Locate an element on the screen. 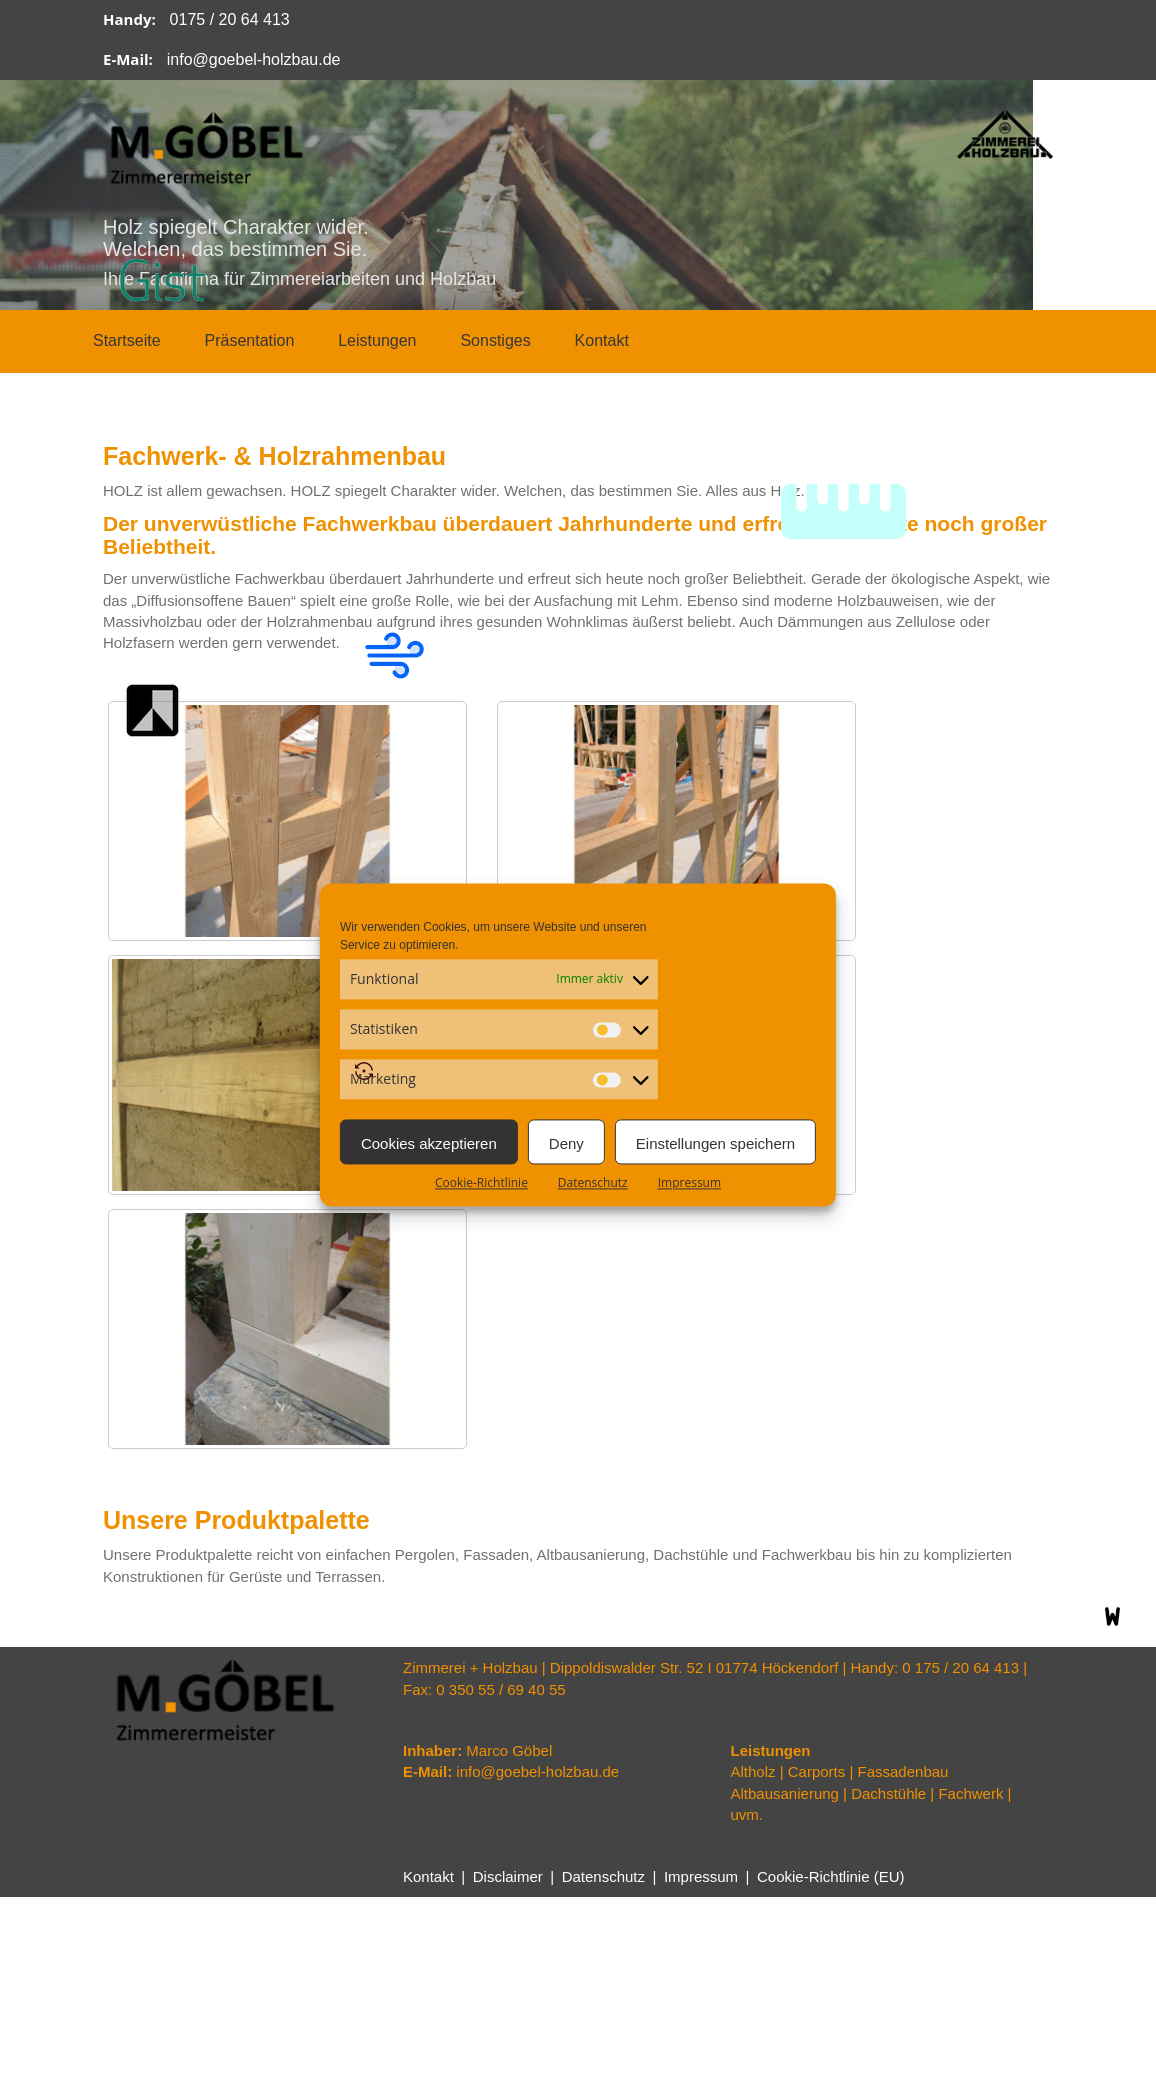  indicates a word or text-related feature is located at coordinates (1112, 1616).